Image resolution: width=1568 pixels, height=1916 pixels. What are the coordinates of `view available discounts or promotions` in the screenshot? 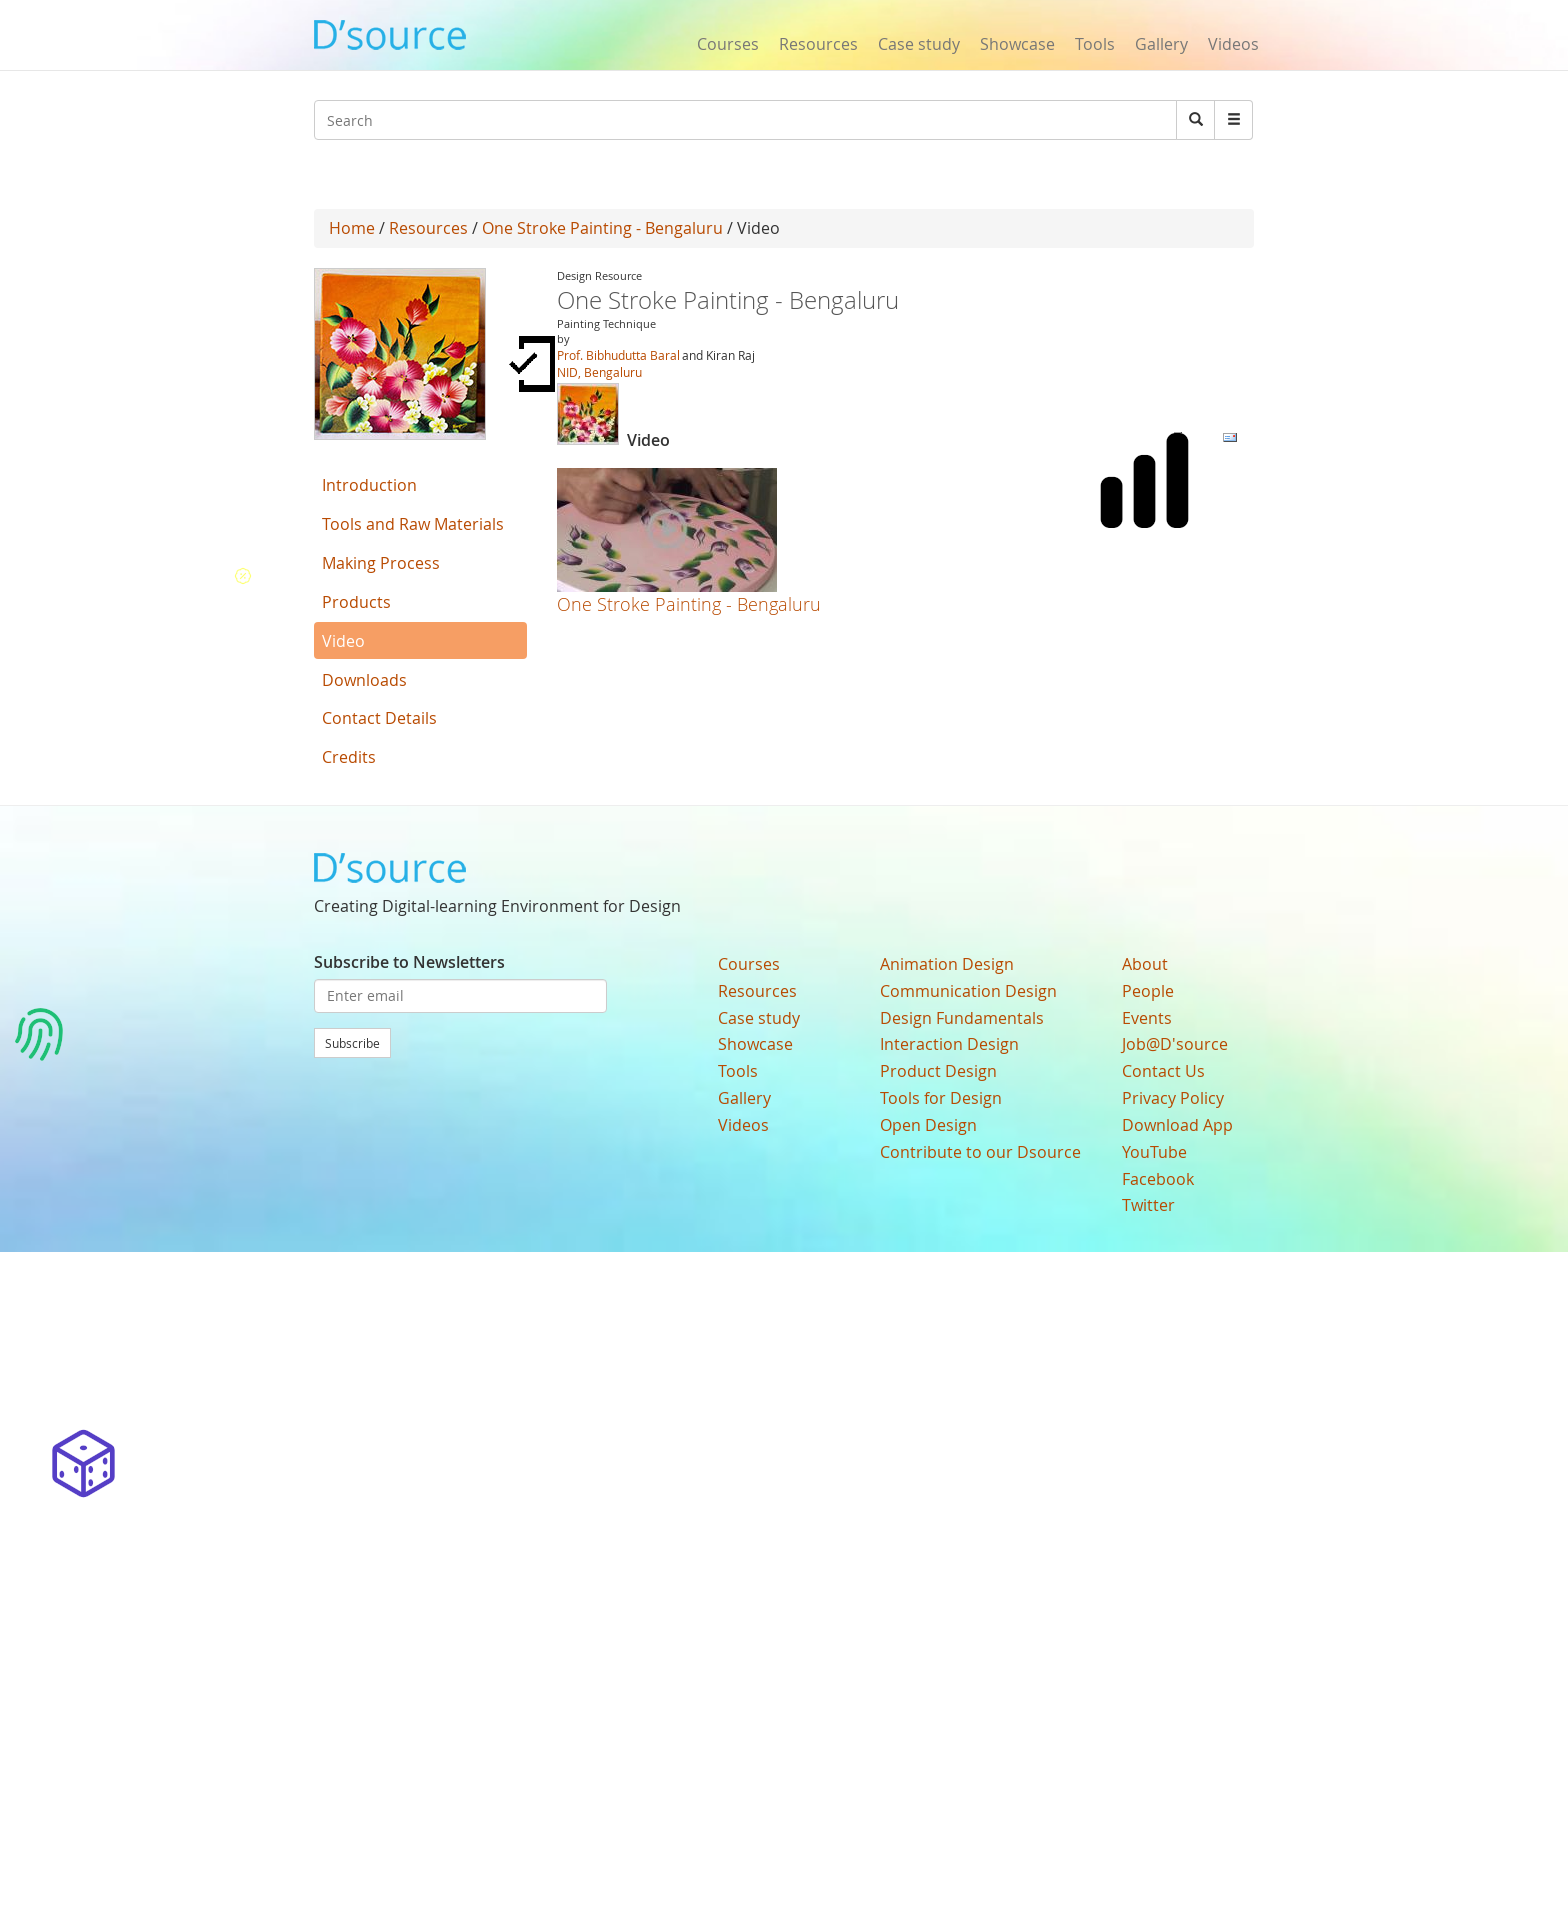 It's located at (243, 576).